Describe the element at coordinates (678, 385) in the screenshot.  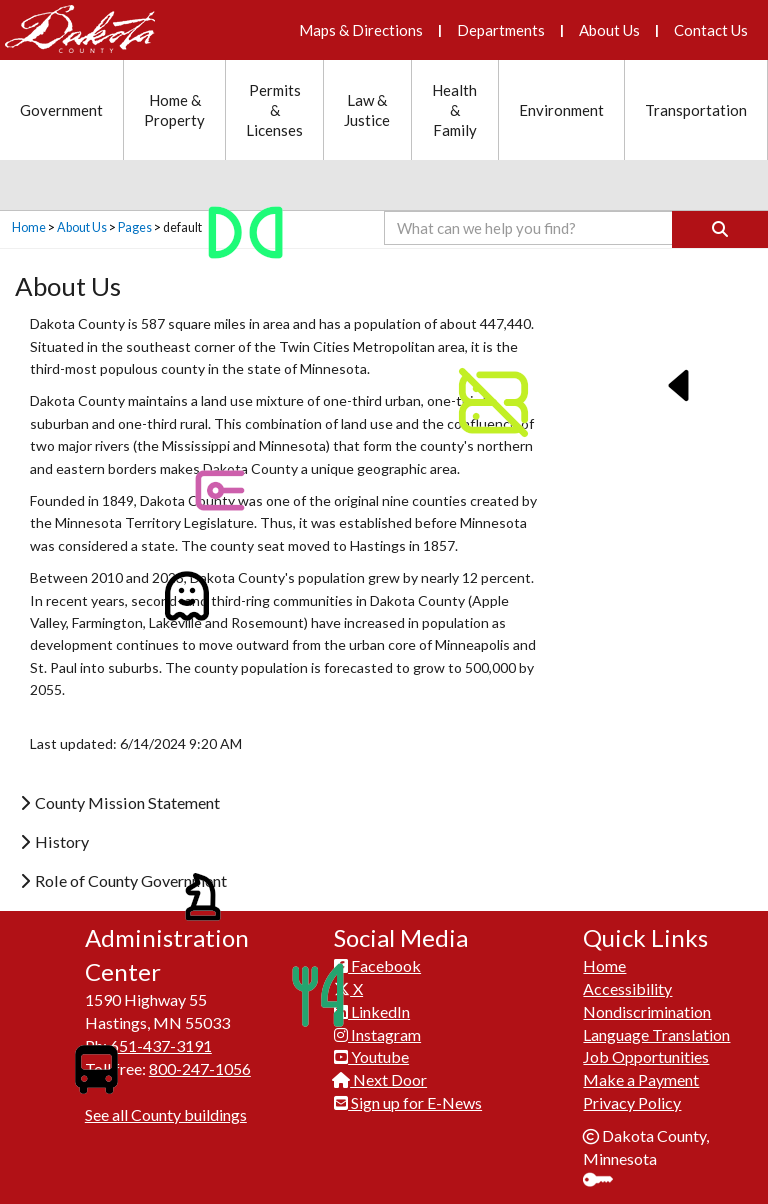
I see `go back to the previous screen` at that location.